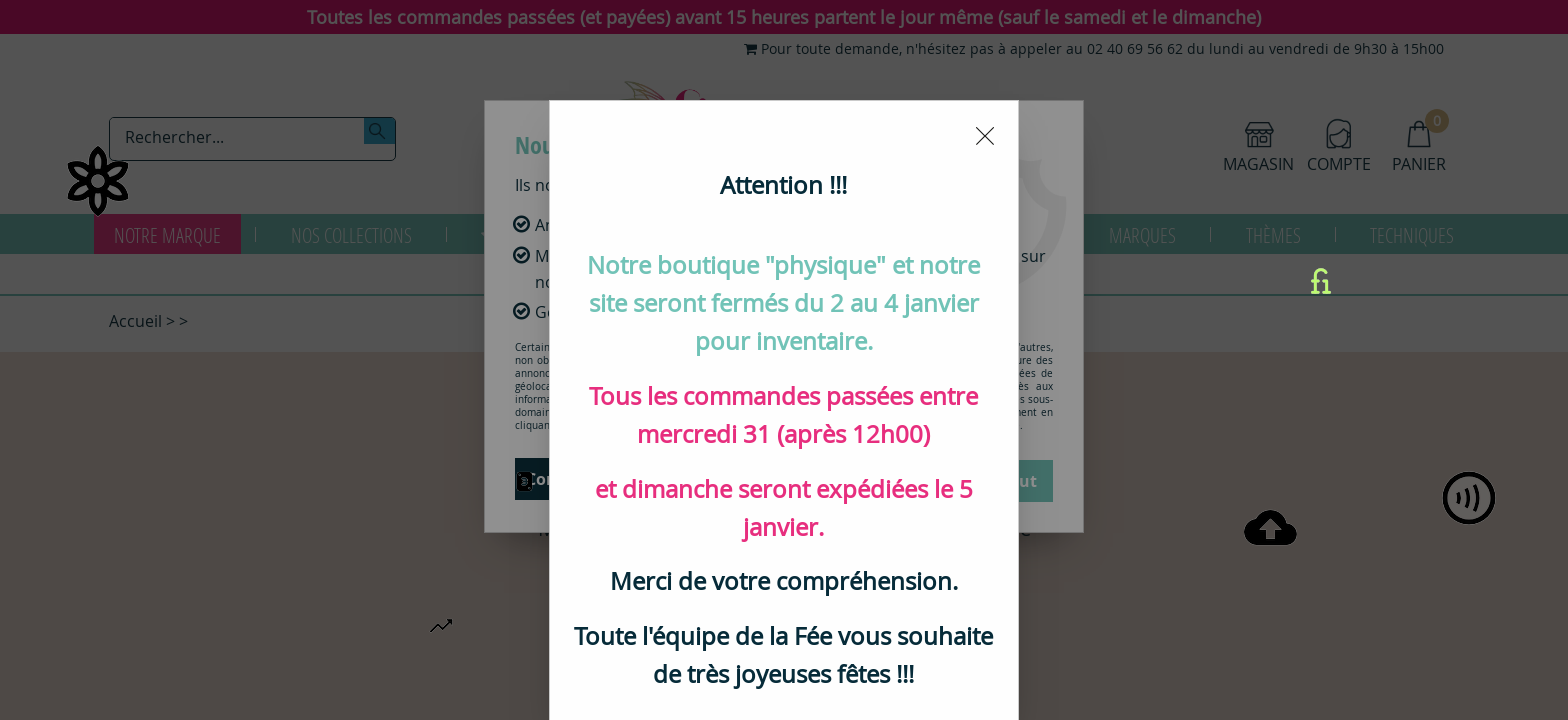  I want to click on apply ligature formatting to selected text, so click(1321, 281).